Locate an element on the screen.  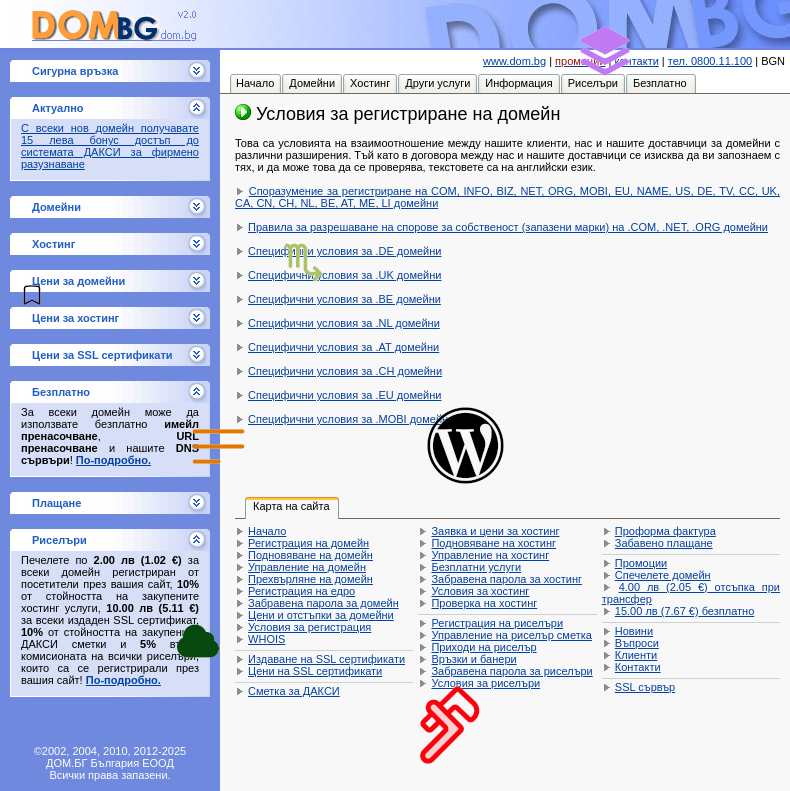
save this item for later is located at coordinates (32, 295).